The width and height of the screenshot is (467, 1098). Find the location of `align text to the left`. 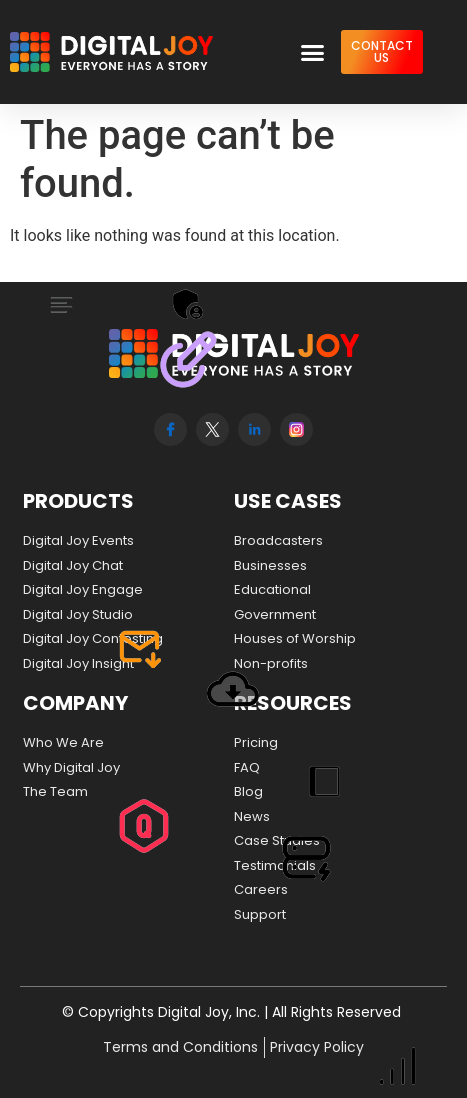

align text to the left is located at coordinates (61, 305).